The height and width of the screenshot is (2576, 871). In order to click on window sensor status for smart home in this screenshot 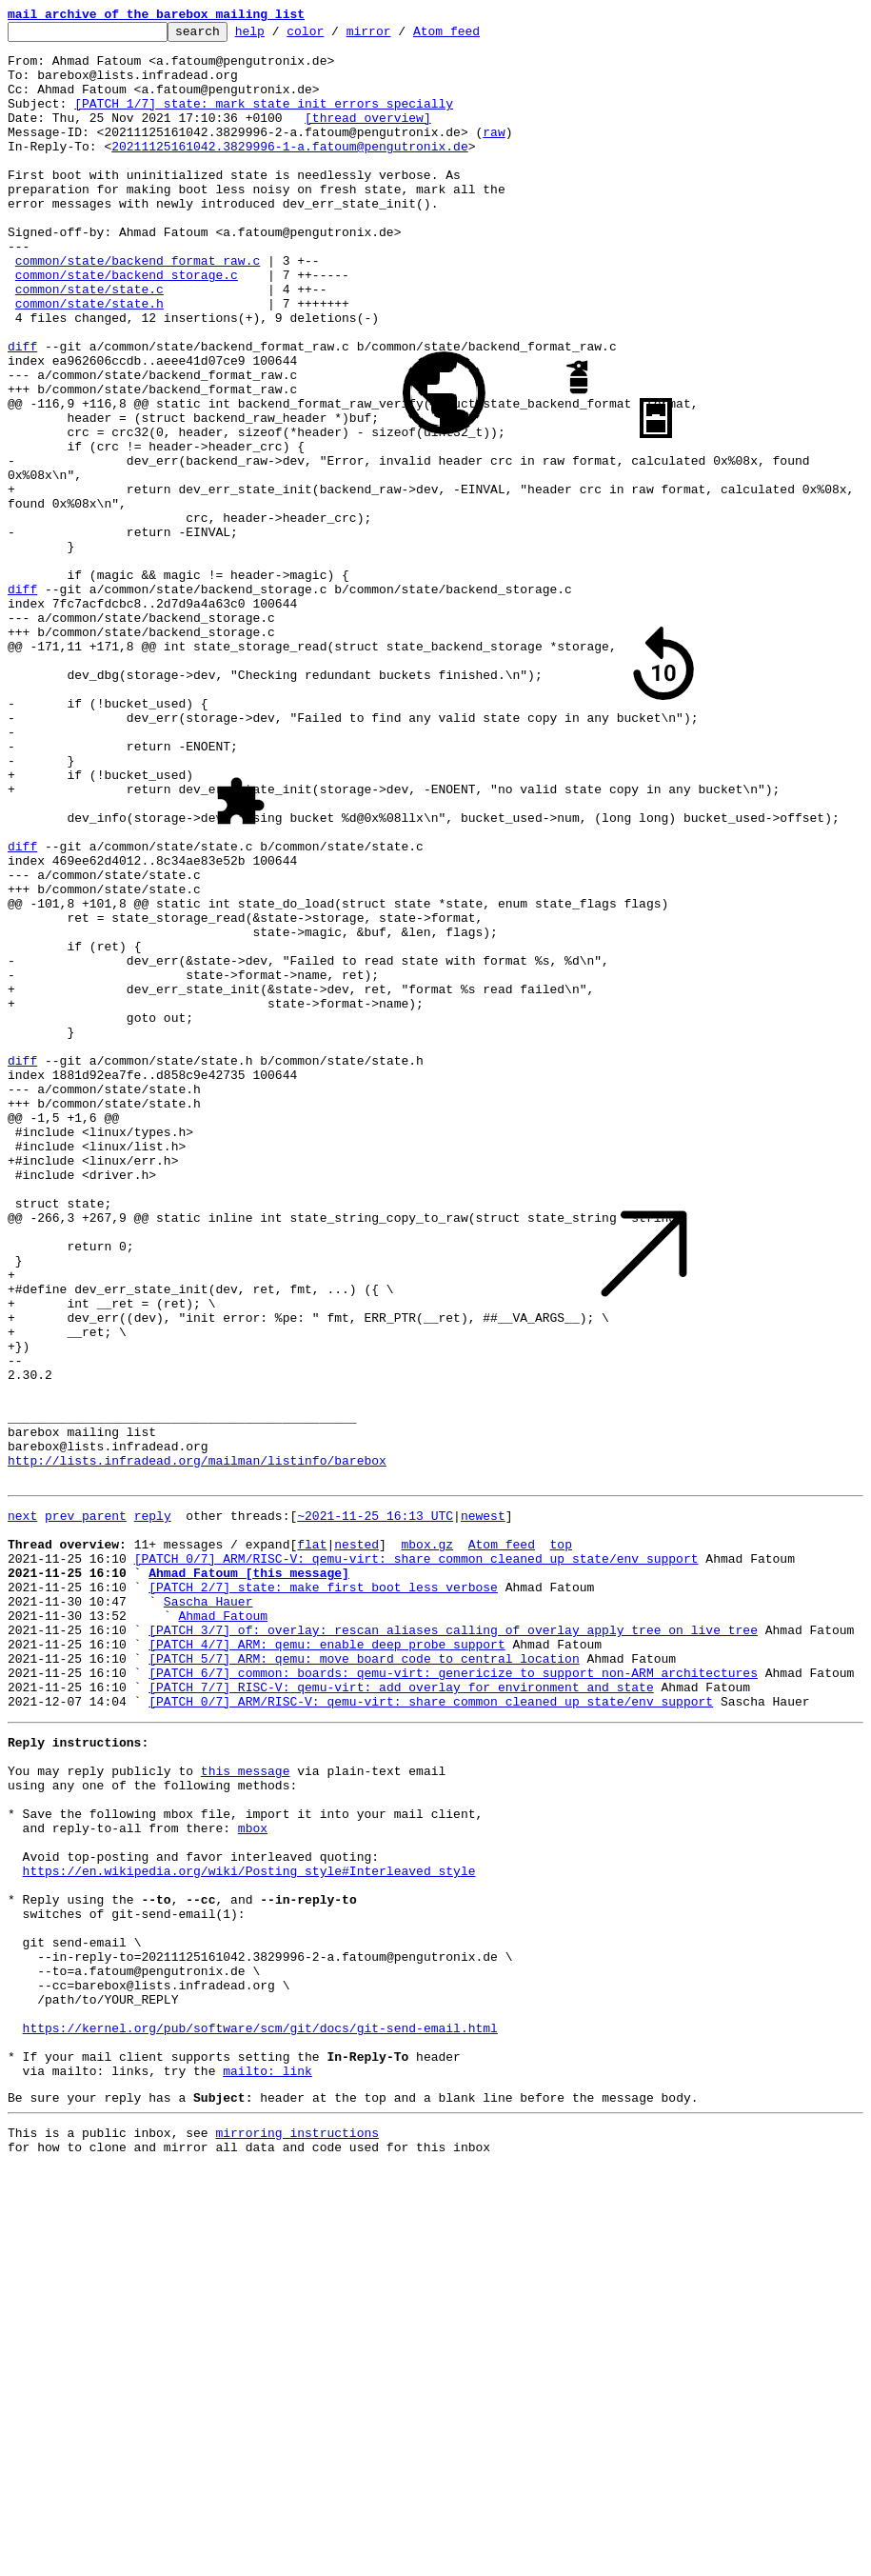, I will do `click(656, 418)`.